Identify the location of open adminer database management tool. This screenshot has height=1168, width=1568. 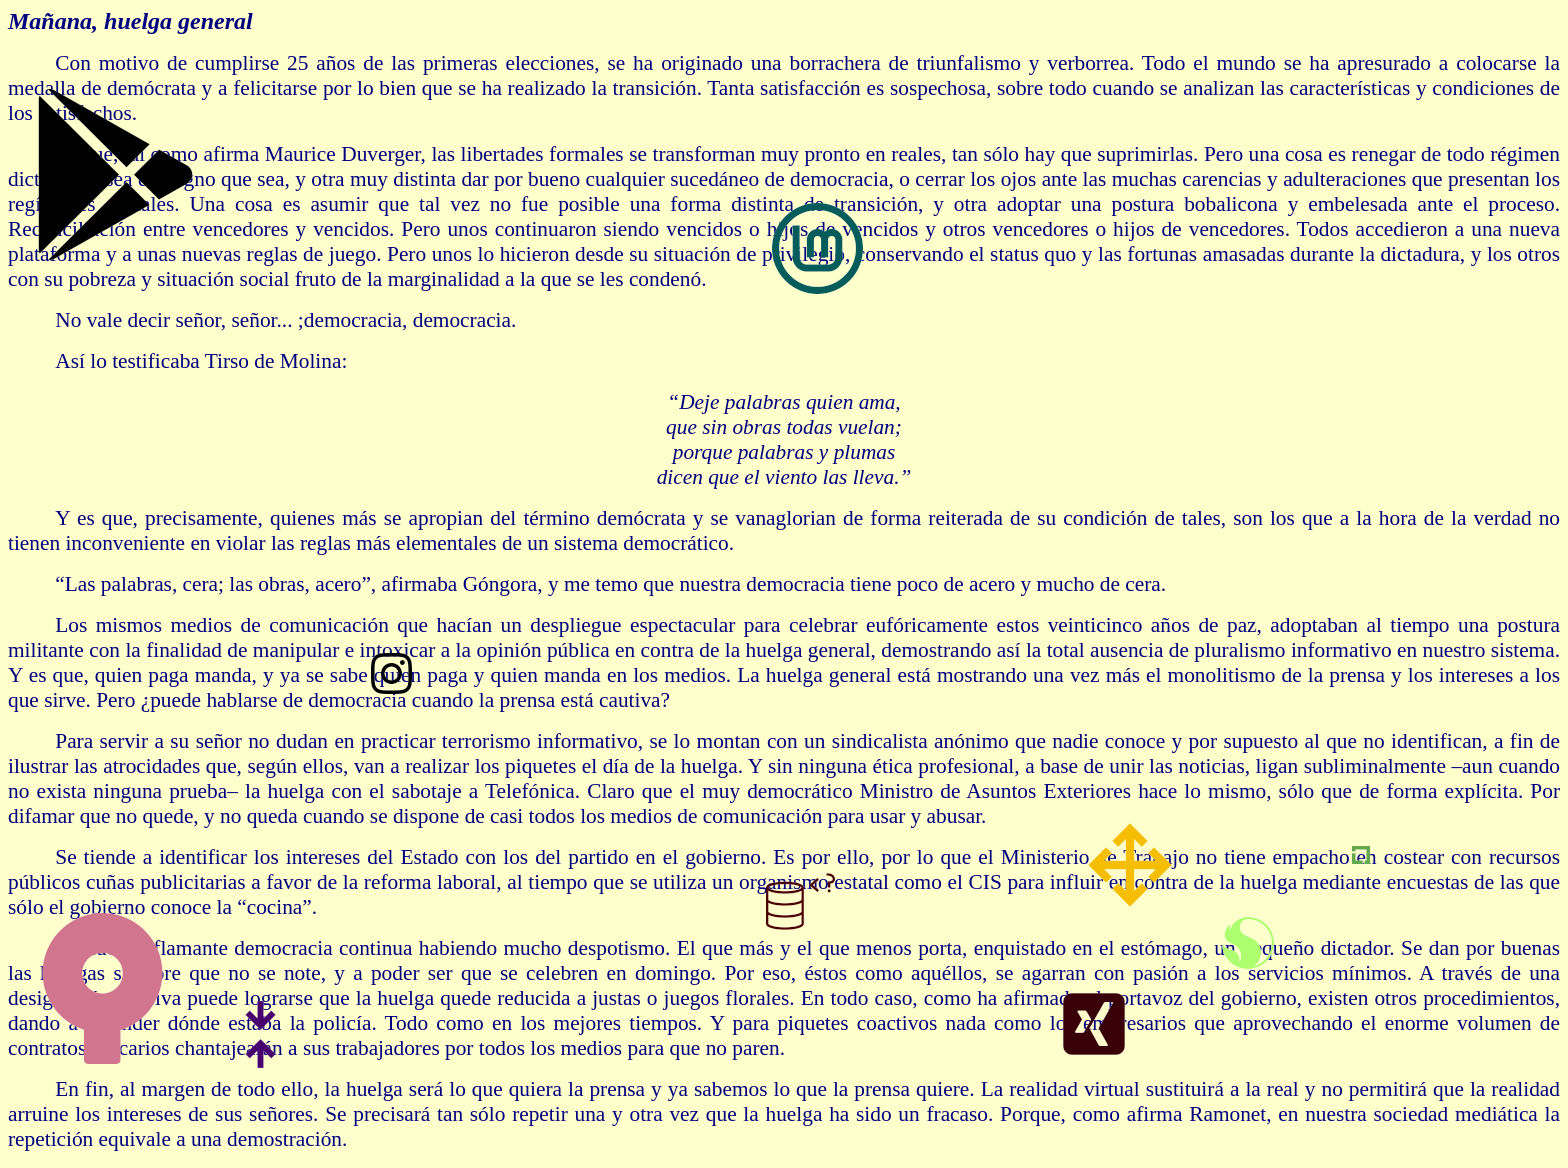
(800, 901).